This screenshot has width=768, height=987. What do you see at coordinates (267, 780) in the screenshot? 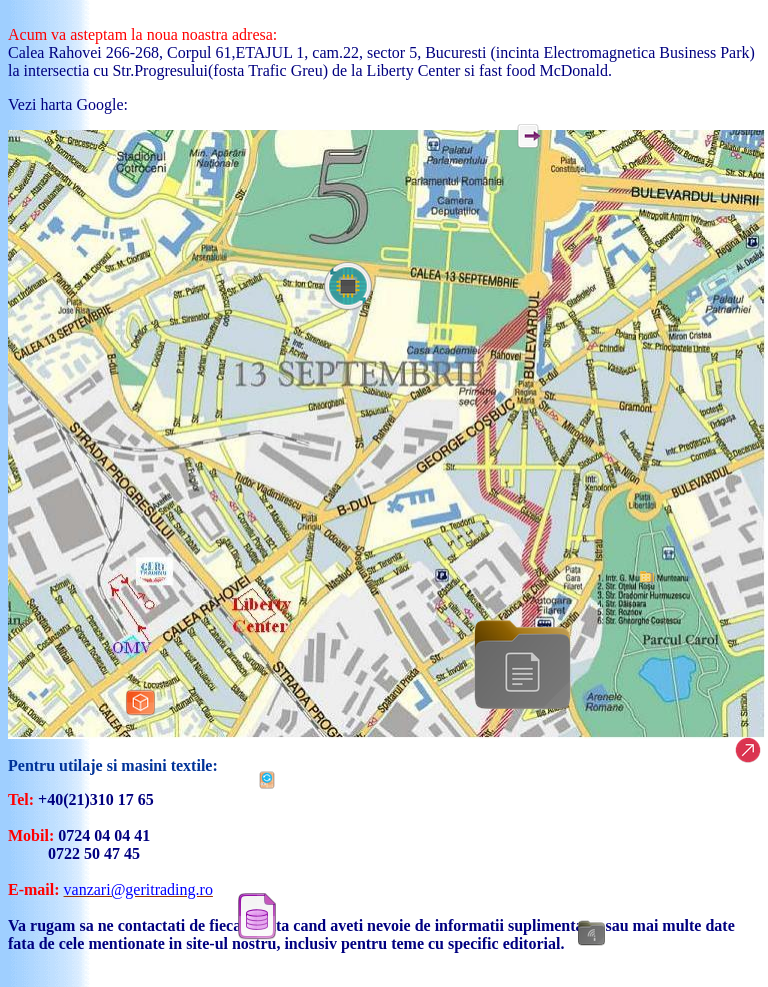
I see `system package updates available` at bounding box center [267, 780].